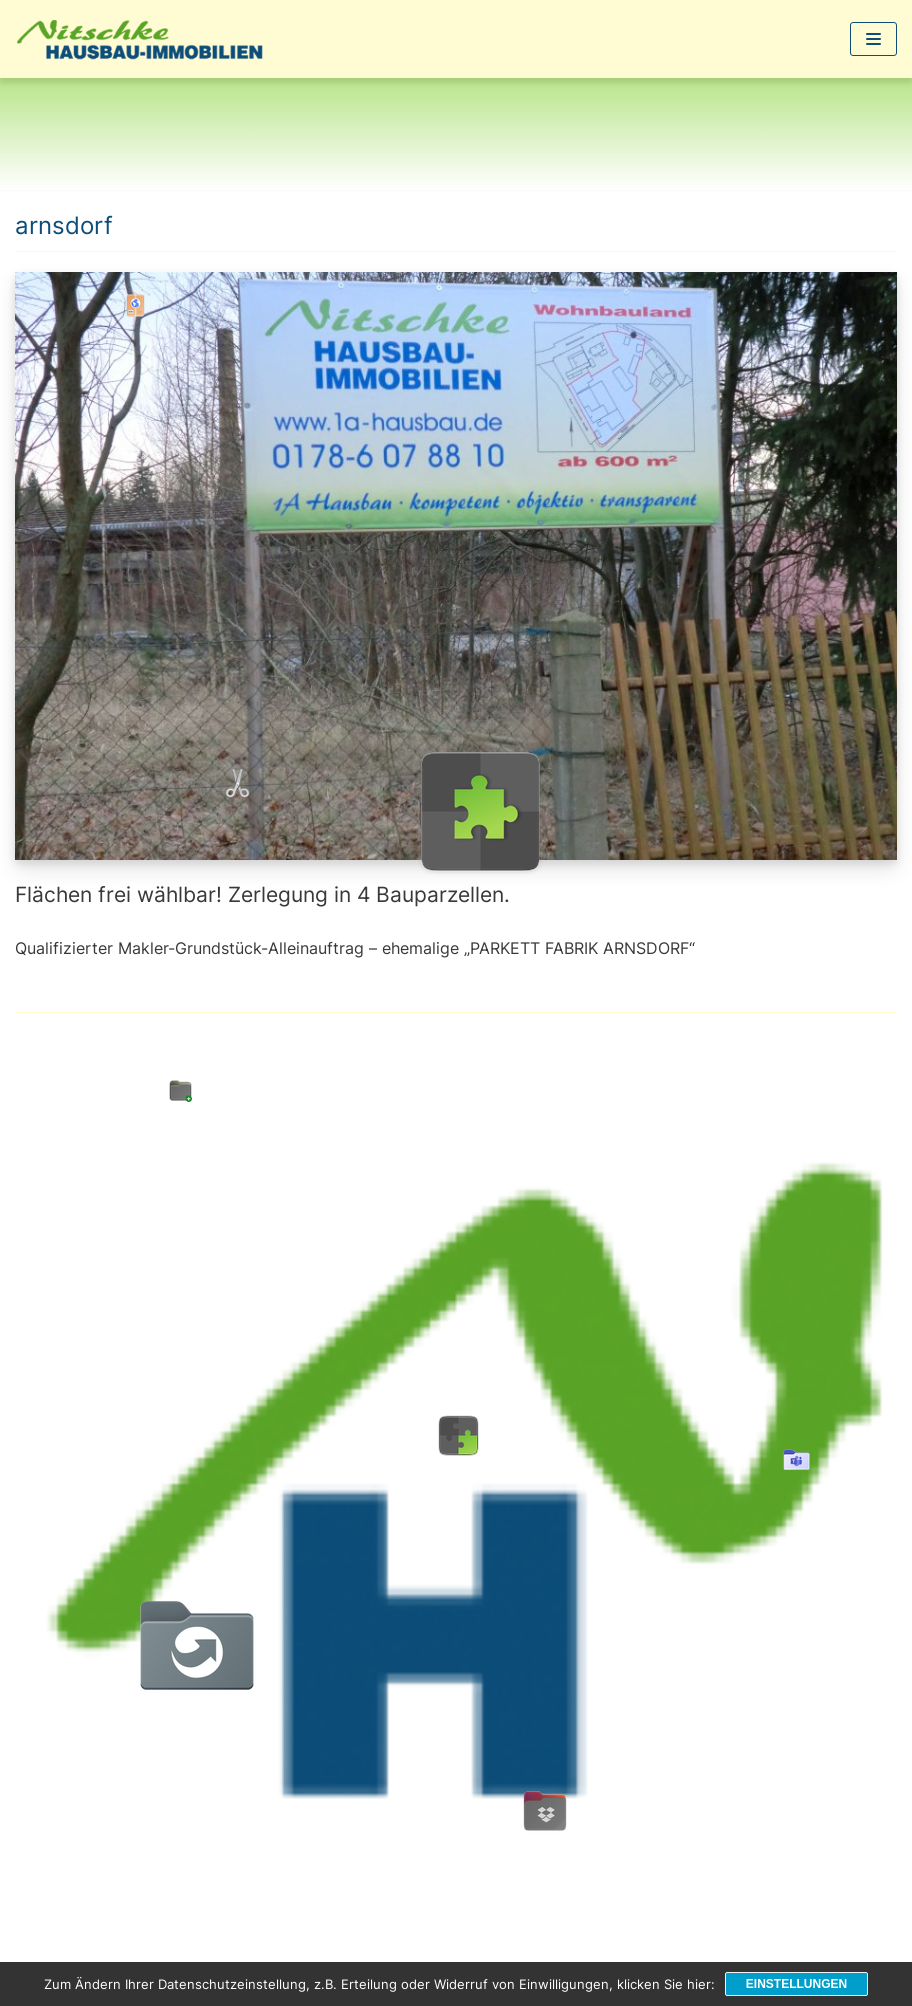 The height and width of the screenshot is (2006, 912). I want to click on open microsoft teams files folder, so click(796, 1460).